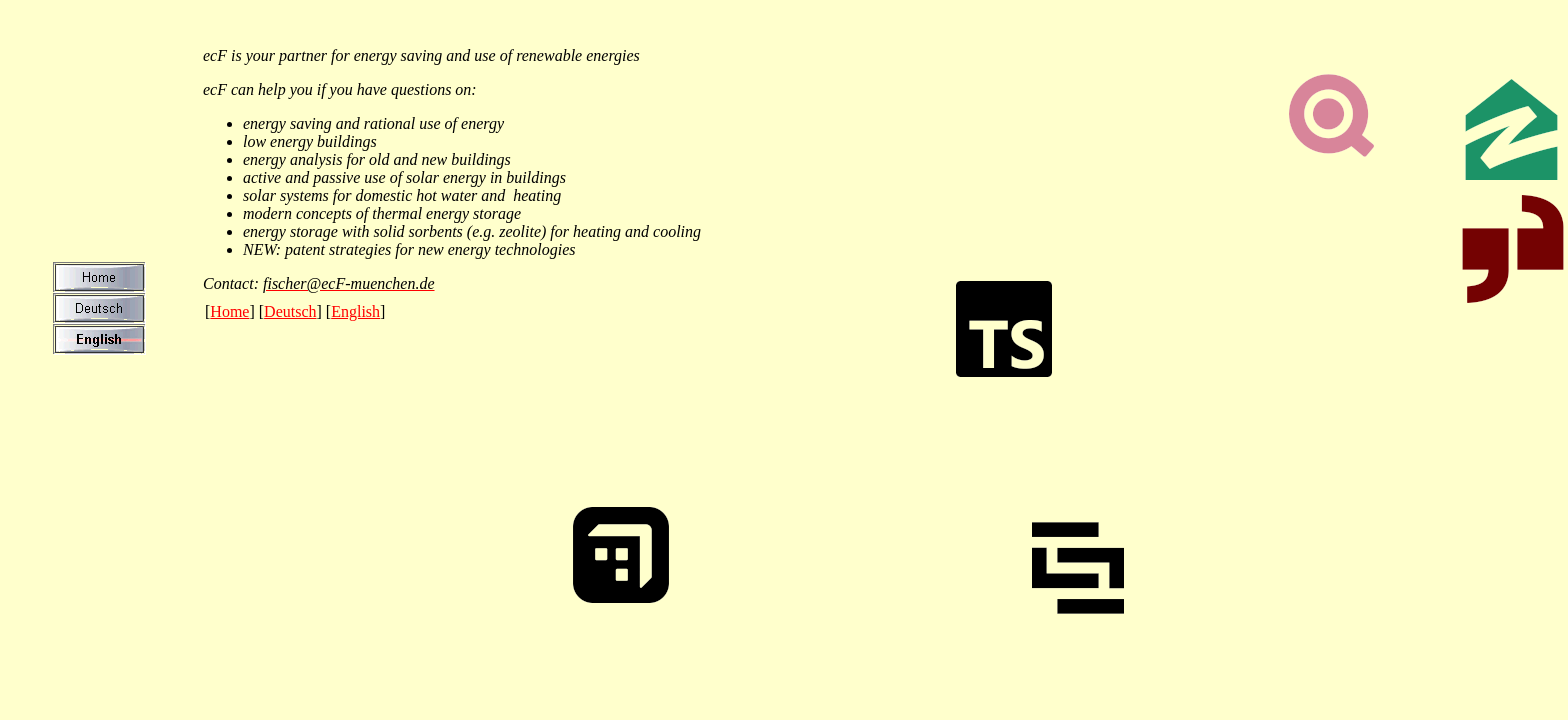 The height and width of the screenshot is (720, 1568). What do you see at coordinates (1078, 568) in the screenshot?
I see `skaffold application or service` at bounding box center [1078, 568].